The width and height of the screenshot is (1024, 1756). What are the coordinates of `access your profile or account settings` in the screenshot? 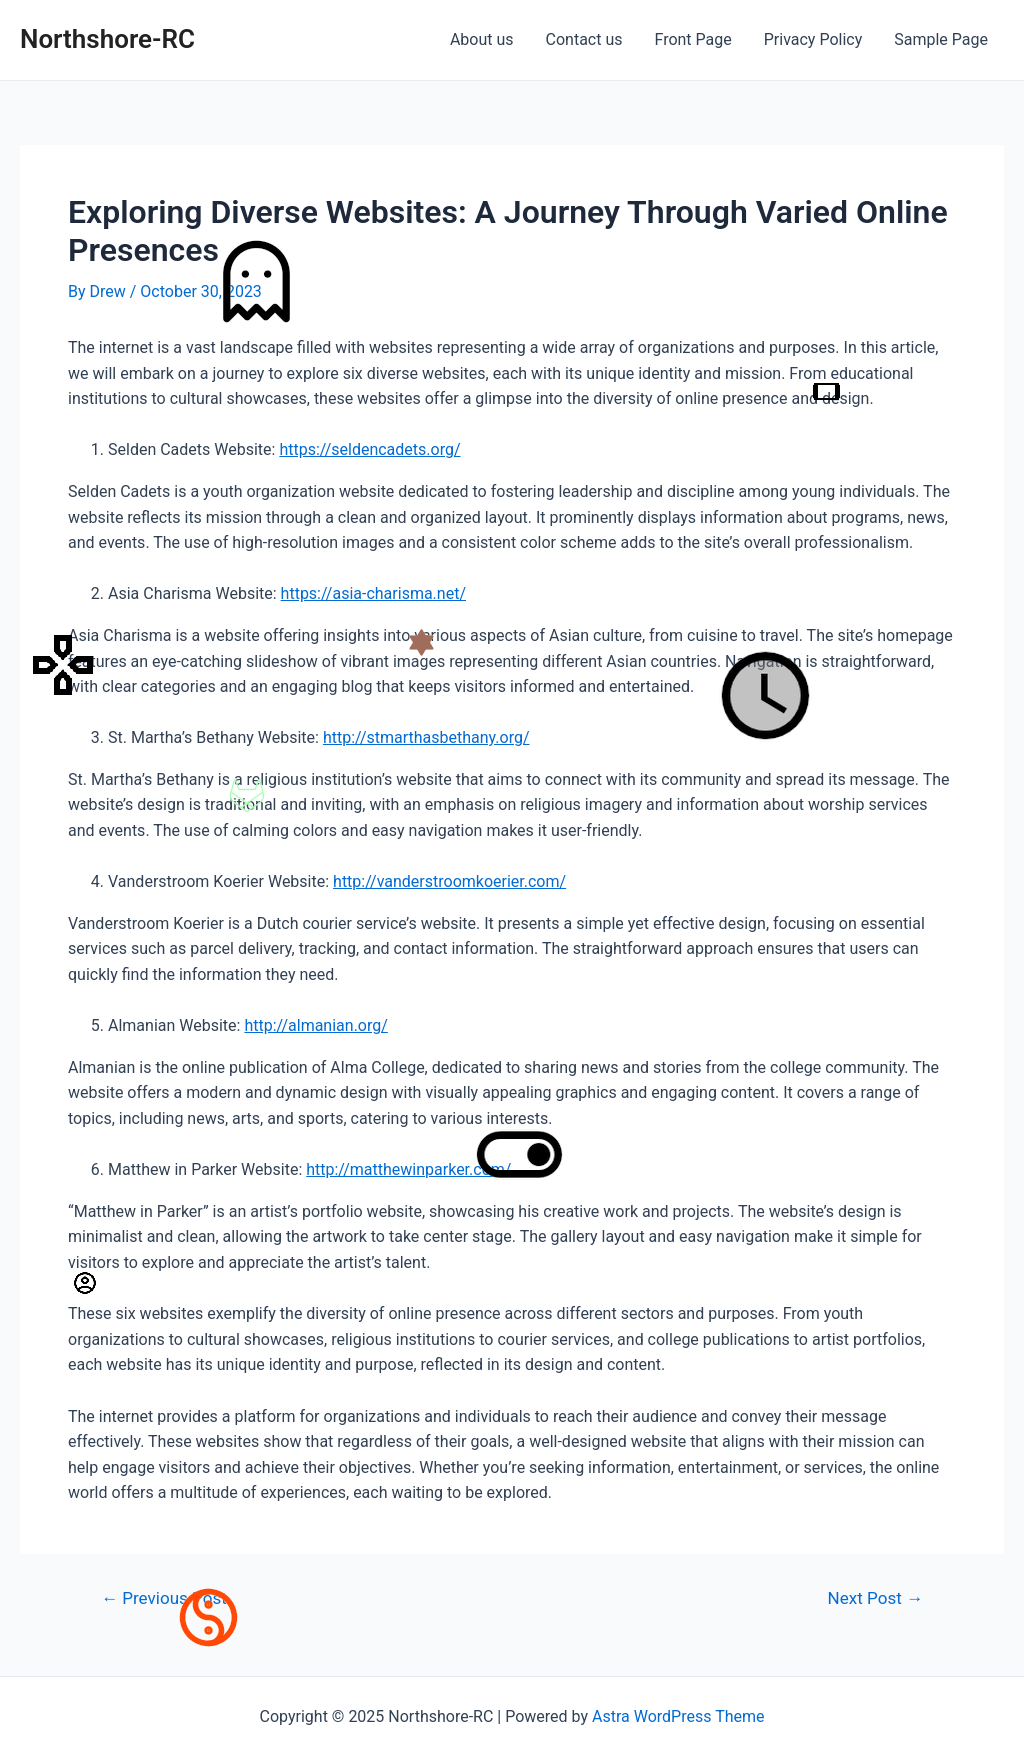 It's located at (85, 1283).